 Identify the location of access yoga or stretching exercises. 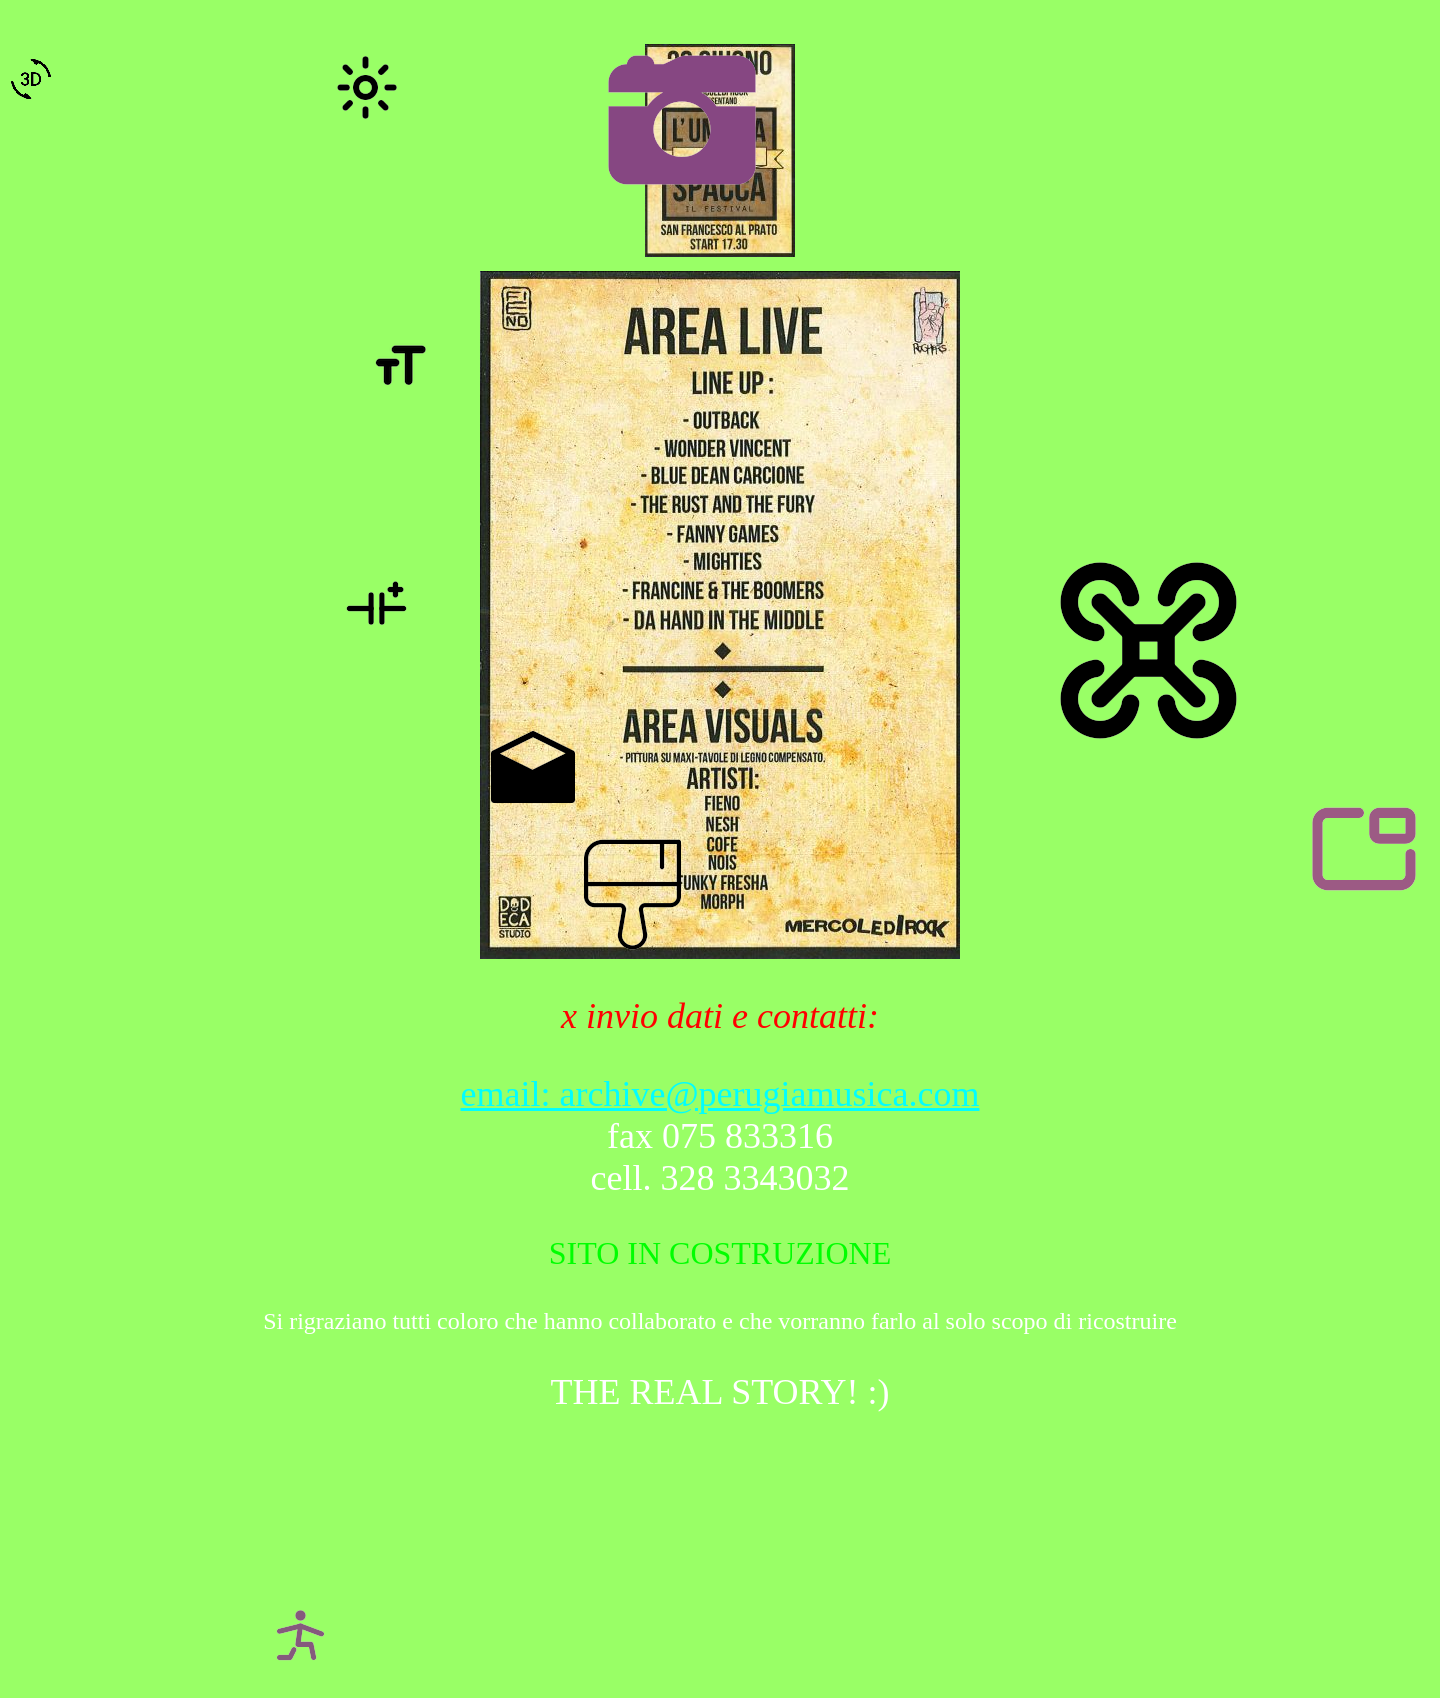
(300, 1636).